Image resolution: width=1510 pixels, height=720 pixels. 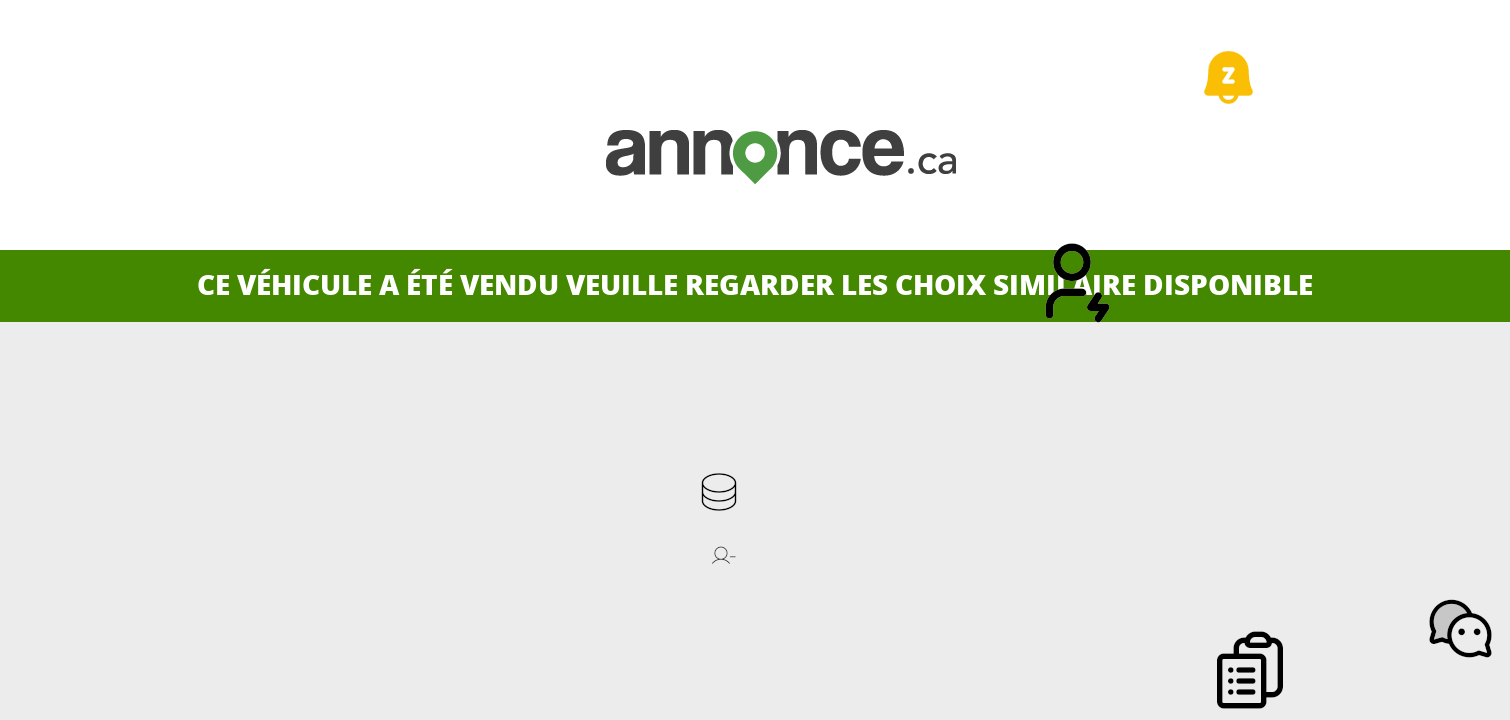 I want to click on access database or data storage, so click(x=719, y=492).